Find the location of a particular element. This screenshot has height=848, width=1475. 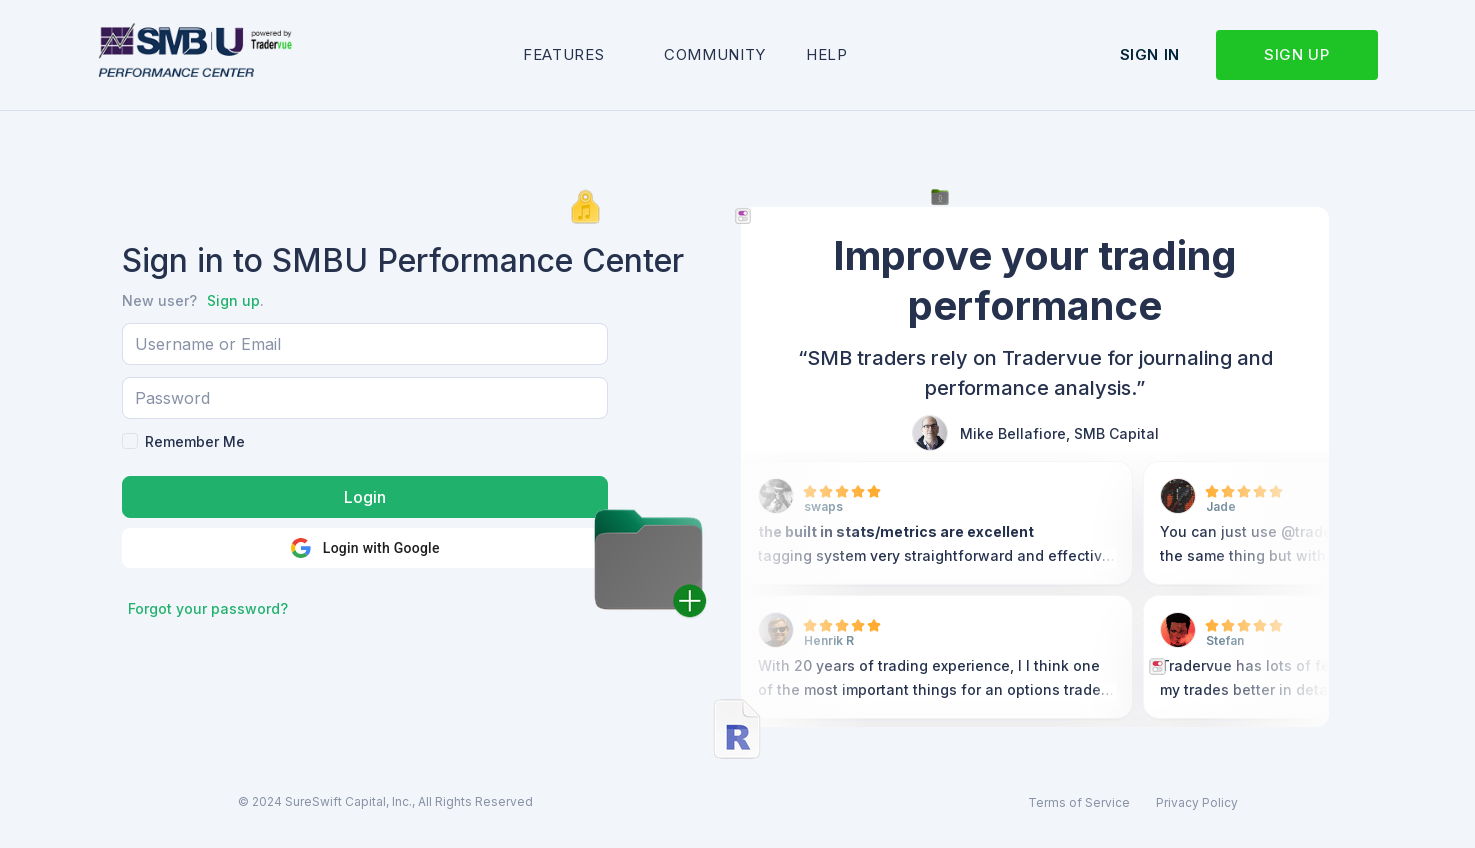

create a new folder is located at coordinates (648, 559).